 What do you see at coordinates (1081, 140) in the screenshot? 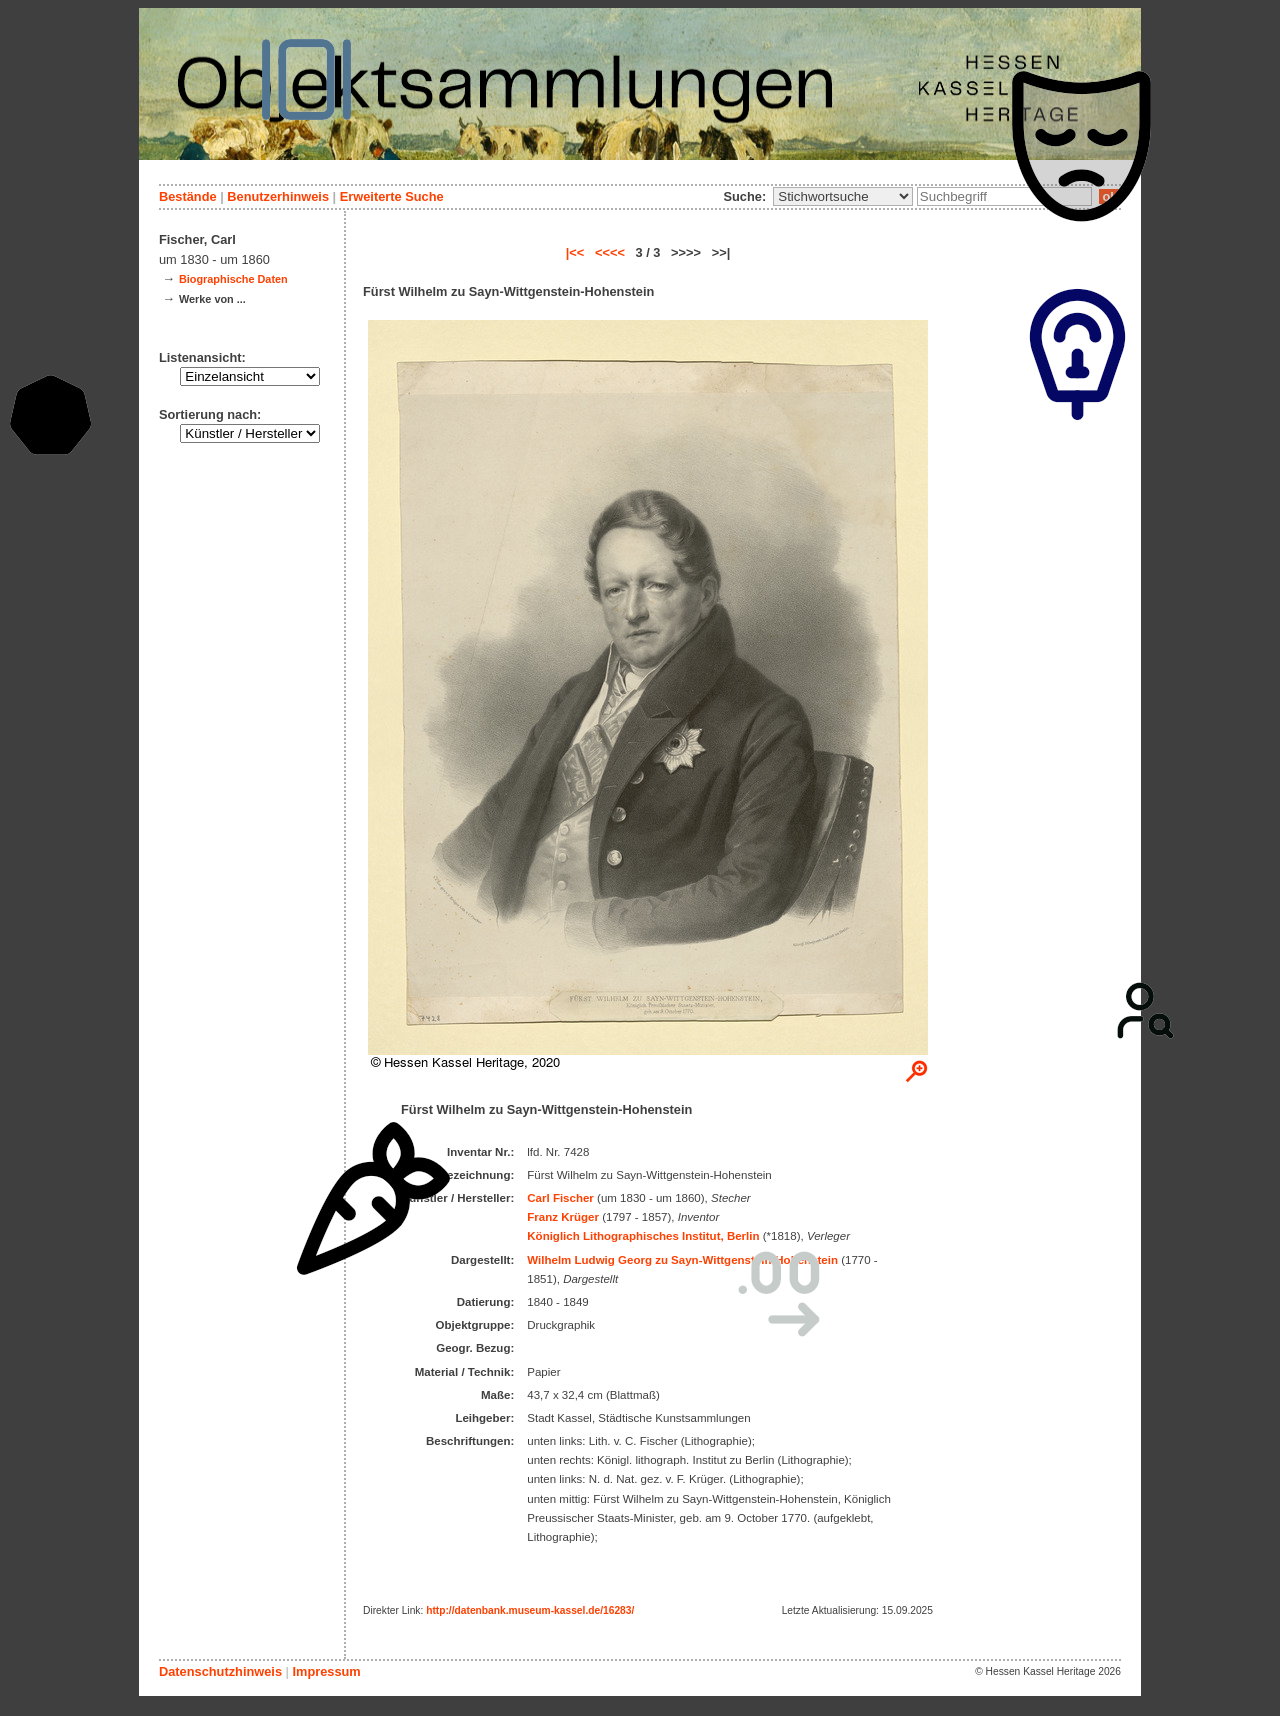
I see `indicates a sad or negative mood/emotion` at bounding box center [1081, 140].